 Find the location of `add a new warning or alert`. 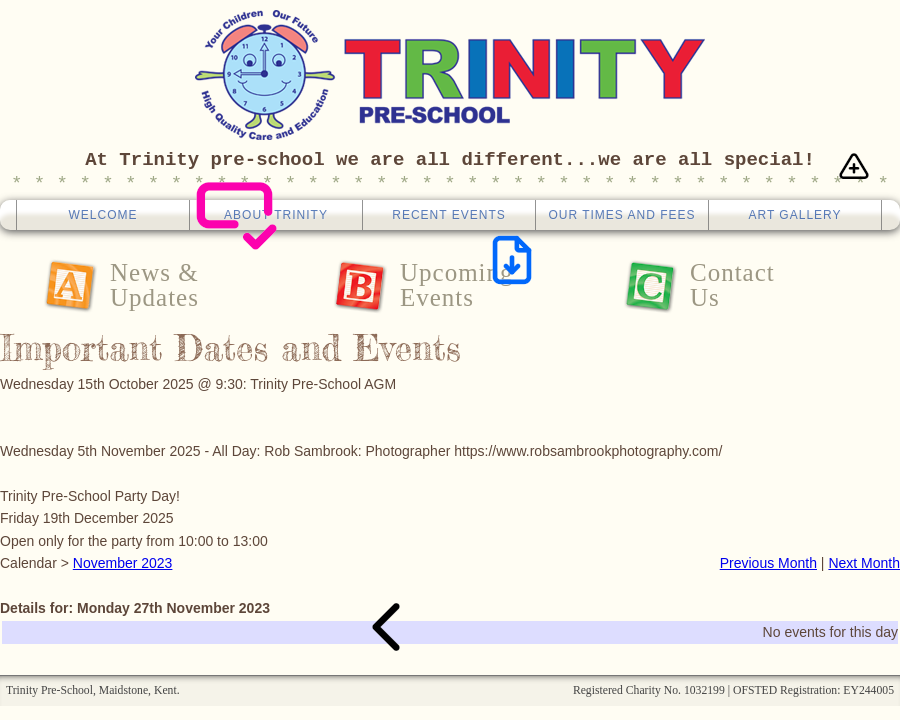

add a new warning or alert is located at coordinates (854, 167).